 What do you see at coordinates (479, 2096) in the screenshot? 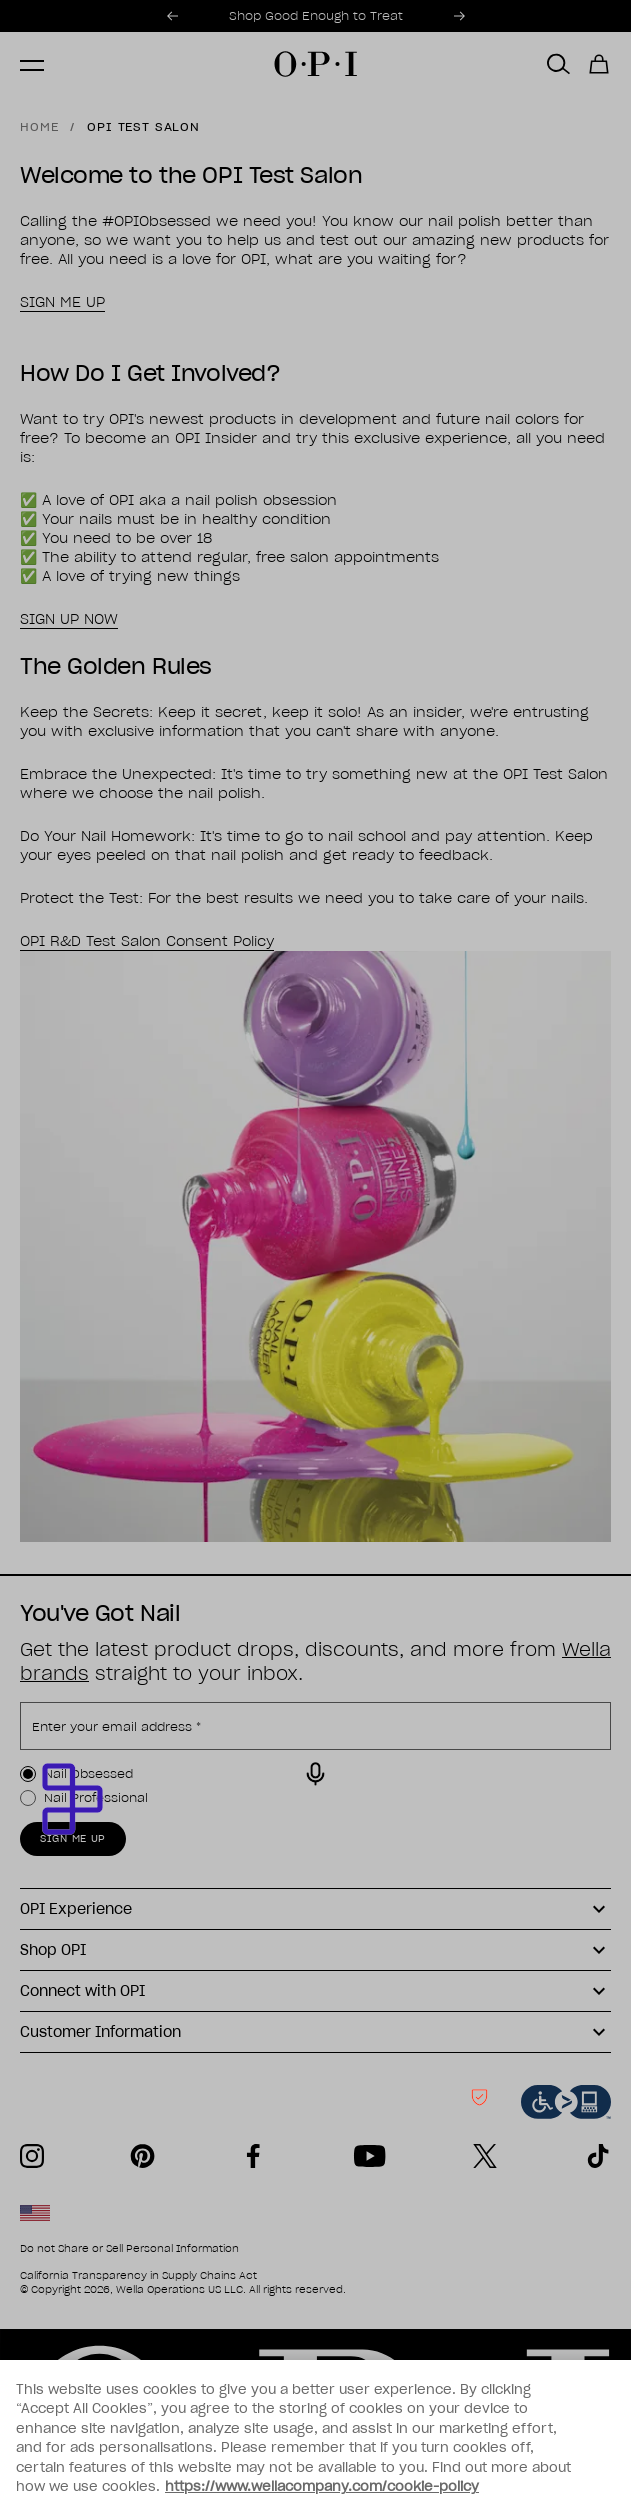
I see `indicates verified or secure status` at bounding box center [479, 2096].